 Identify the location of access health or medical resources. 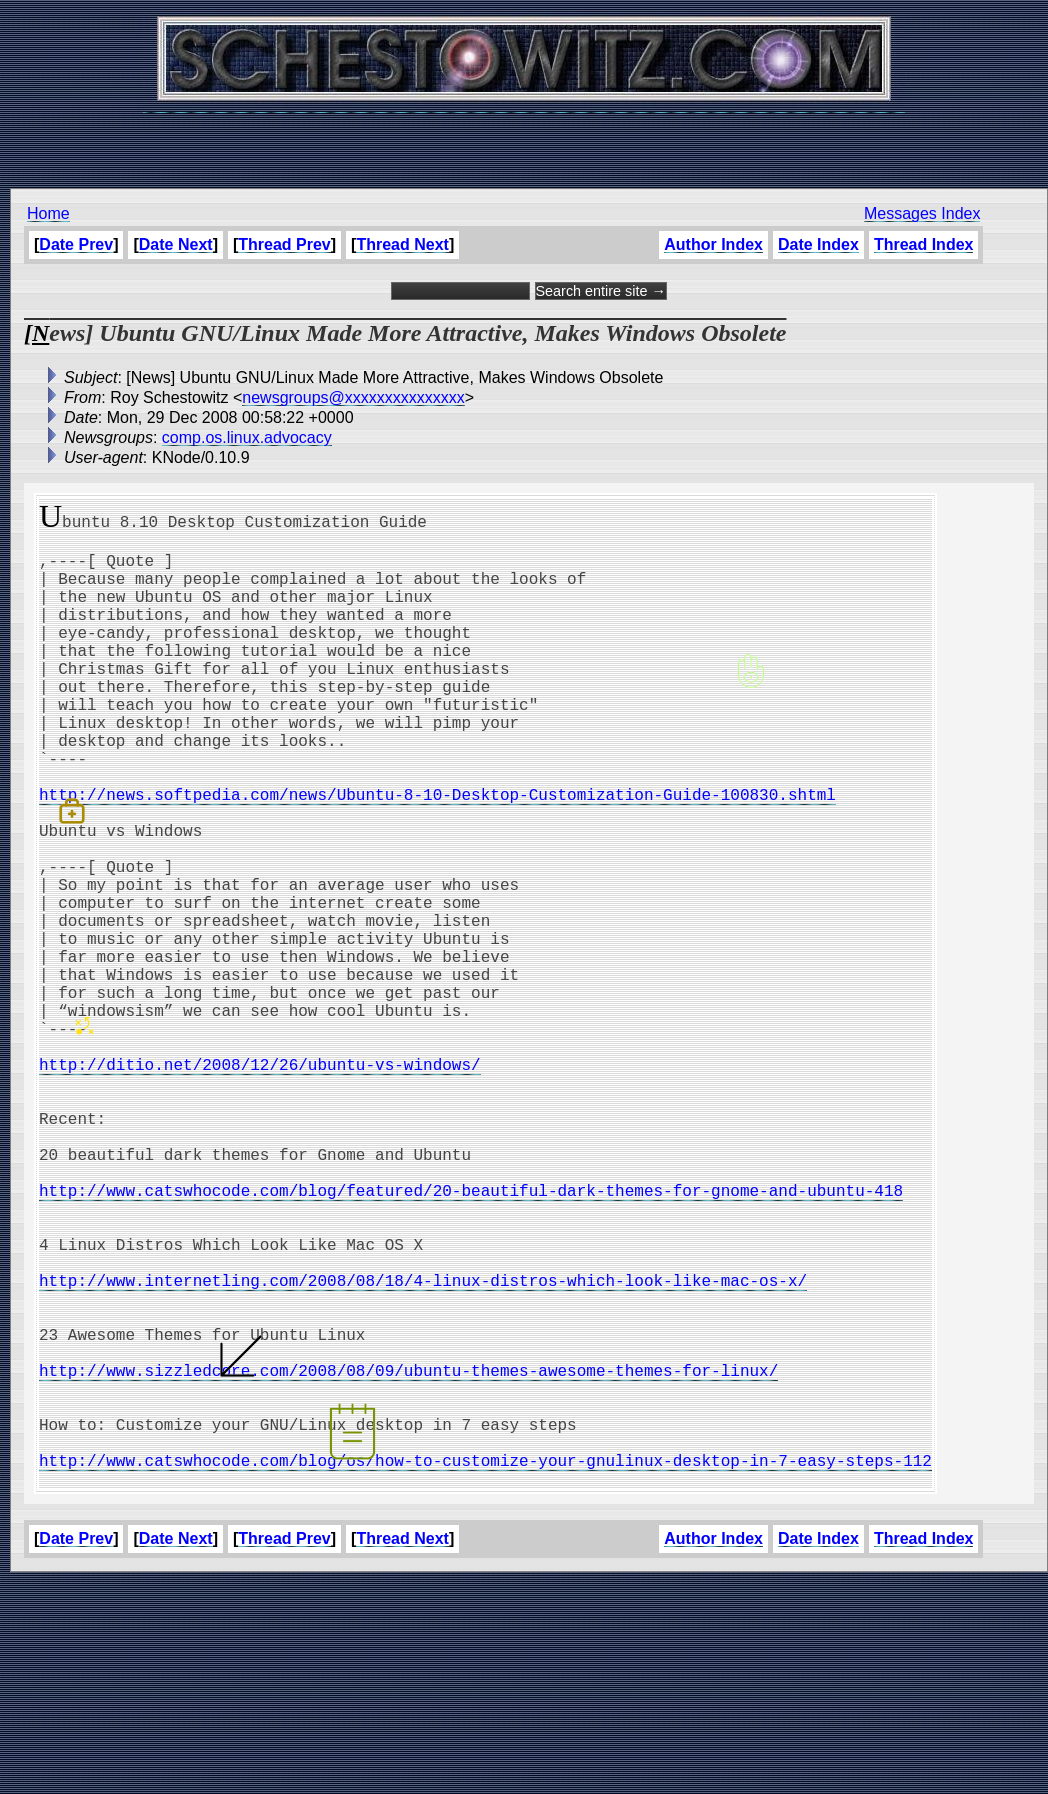
(72, 811).